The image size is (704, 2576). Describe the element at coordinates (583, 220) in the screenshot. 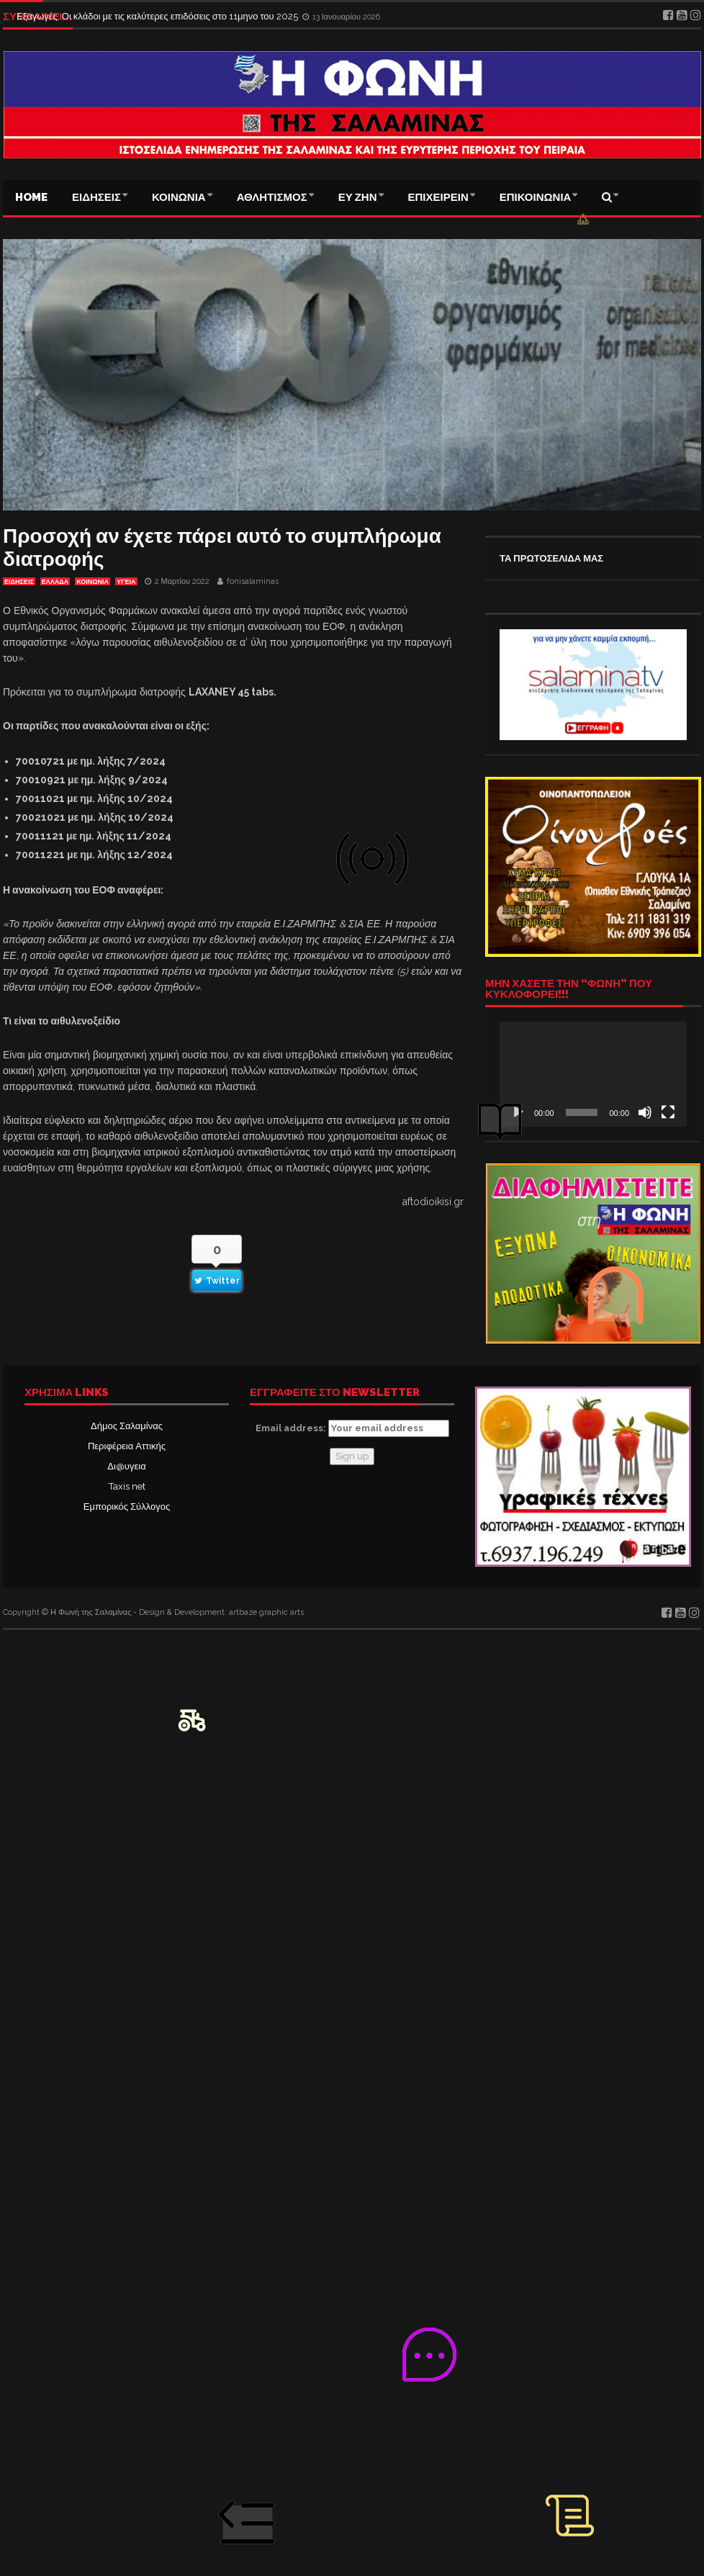

I see `indicates a nearby church or place of worship` at that location.